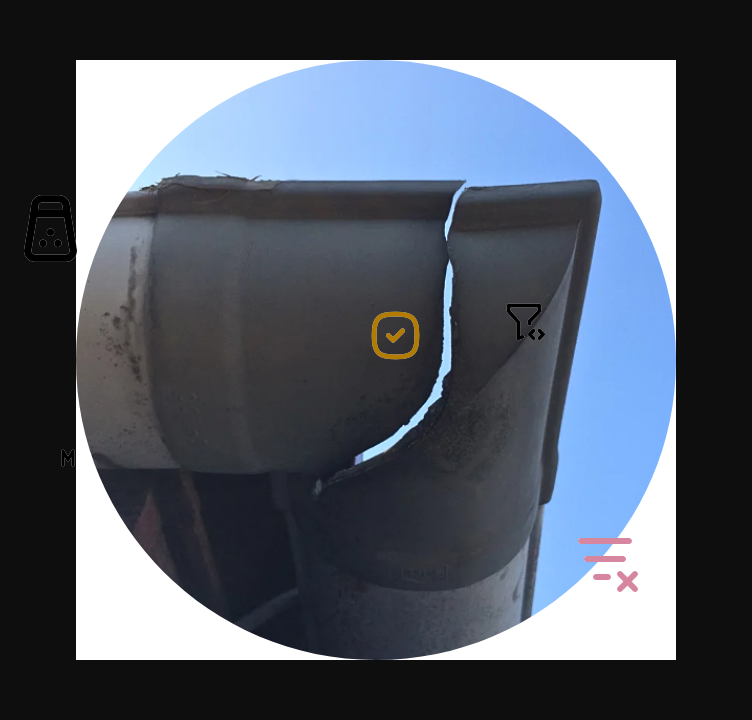  I want to click on clear all active filters, so click(605, 559).